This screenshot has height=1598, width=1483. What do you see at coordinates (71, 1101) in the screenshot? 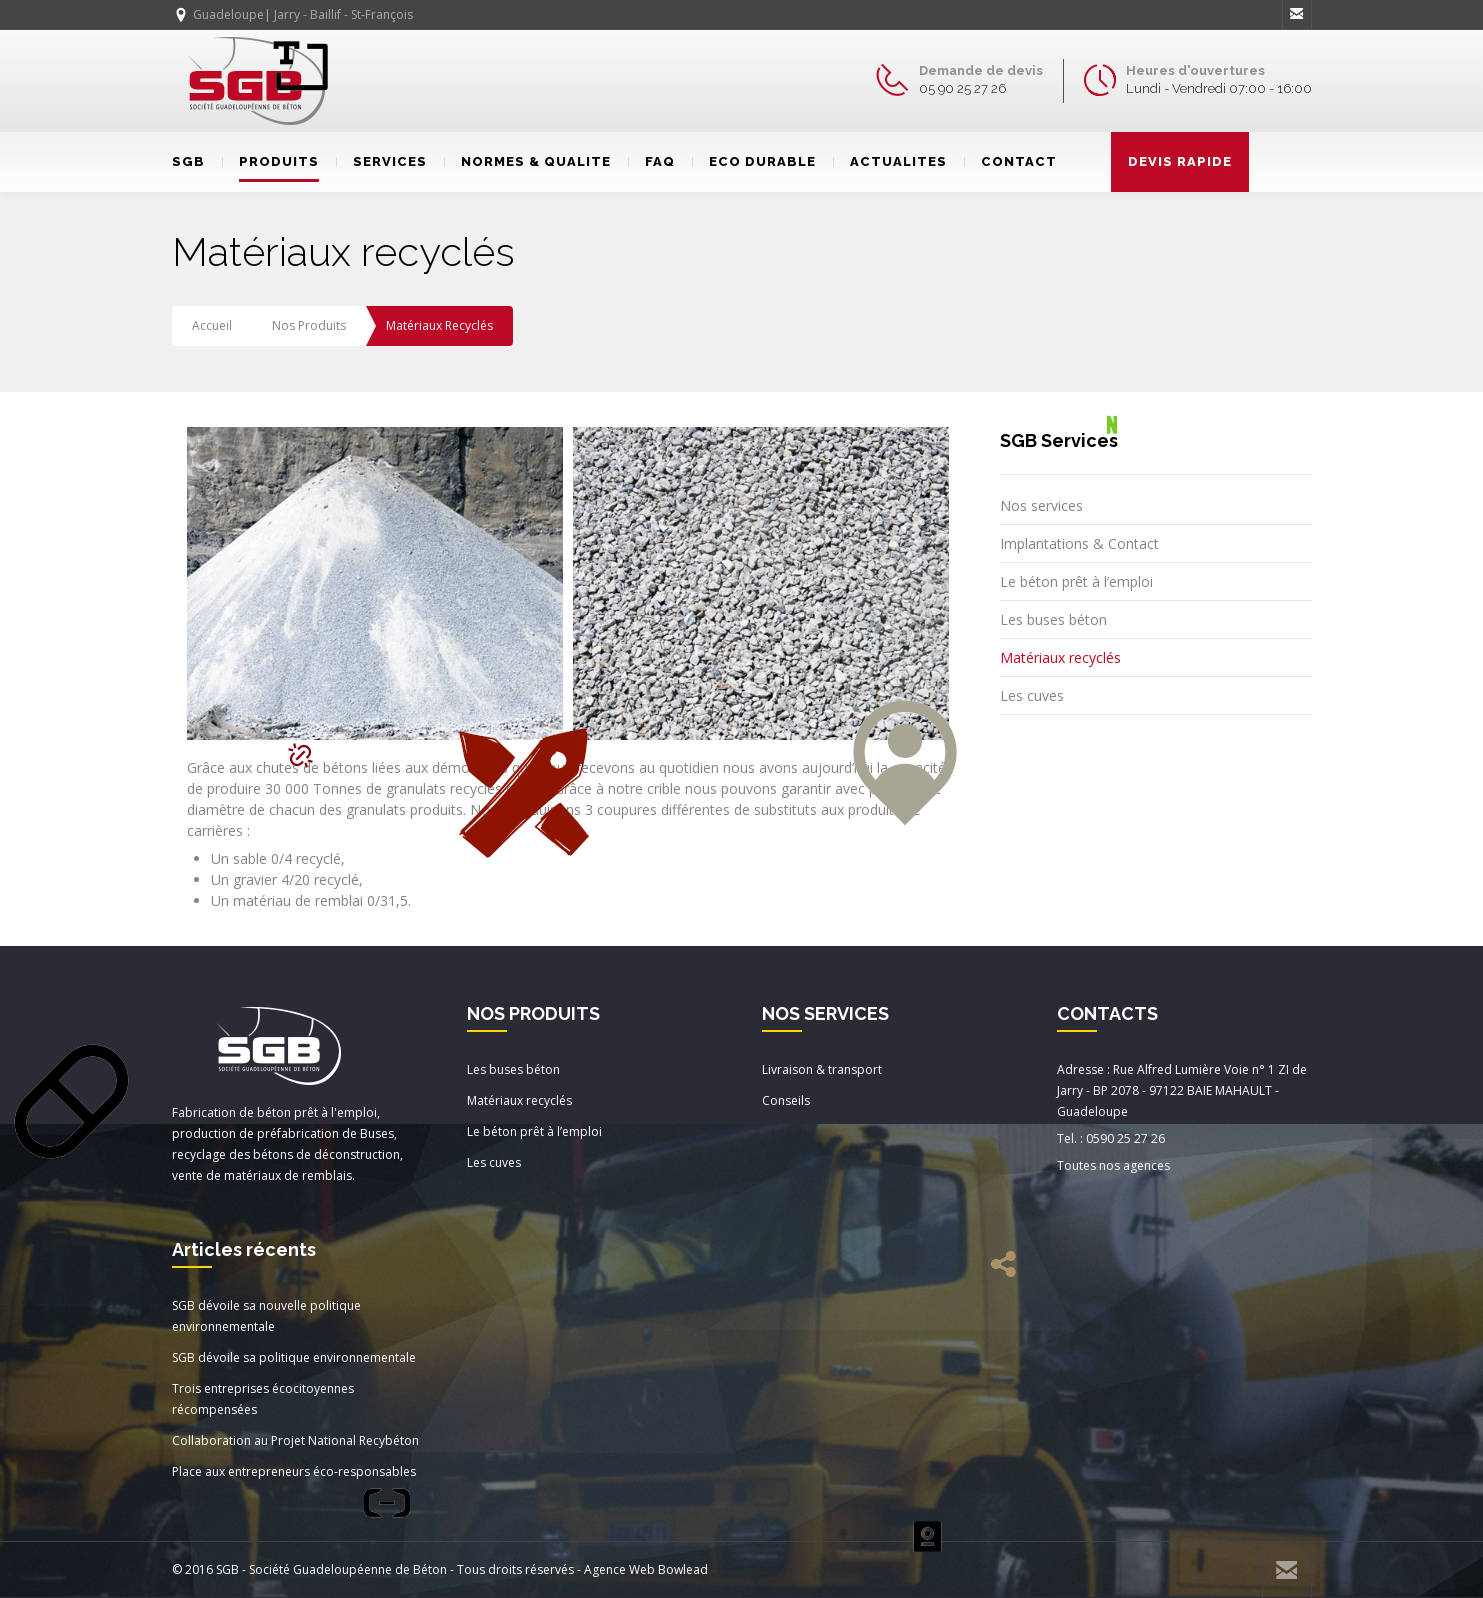
I see `view medication information` at bounding box center [71, 1101].